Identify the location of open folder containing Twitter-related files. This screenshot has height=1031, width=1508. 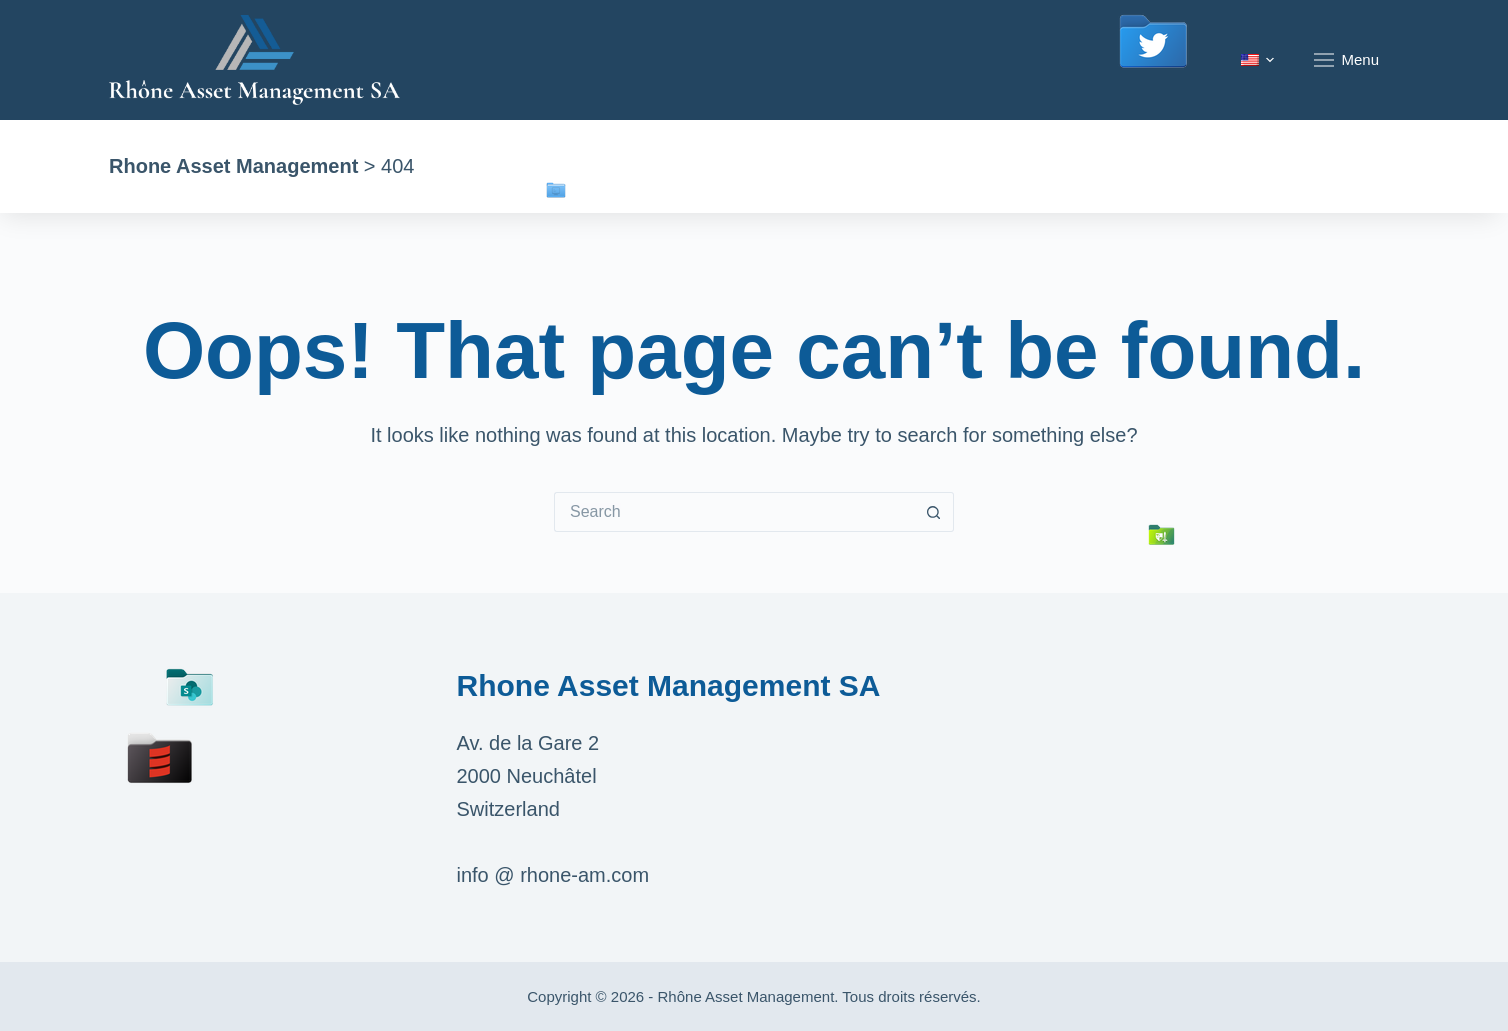
(1153, 43).